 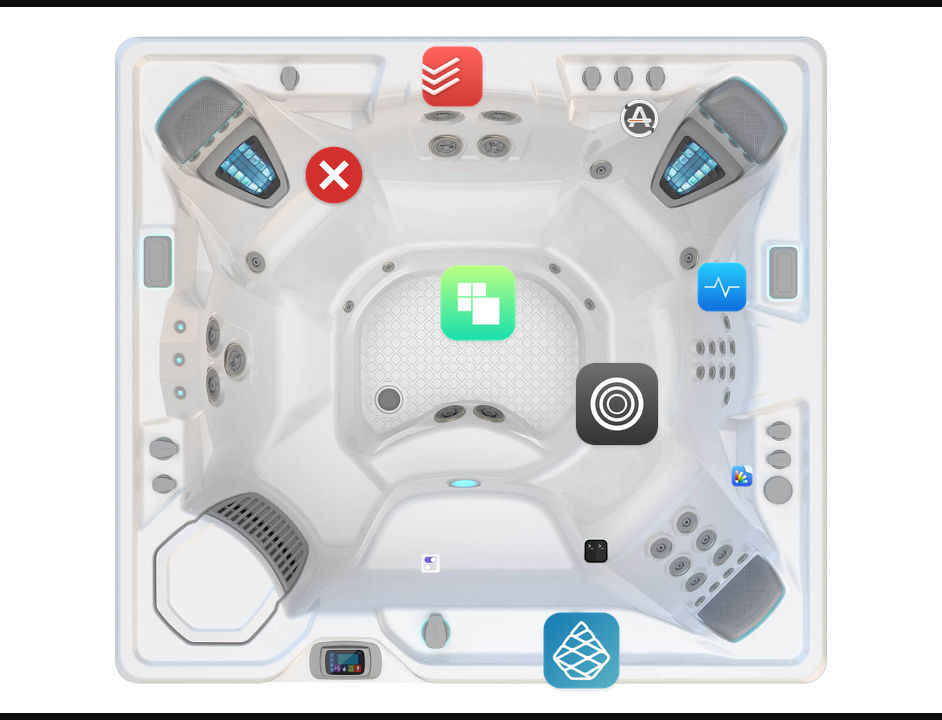 What do you see at coordinates (617, 404) in the screenshot?
I see `open zen browser app` at bounding box center [617, 404].